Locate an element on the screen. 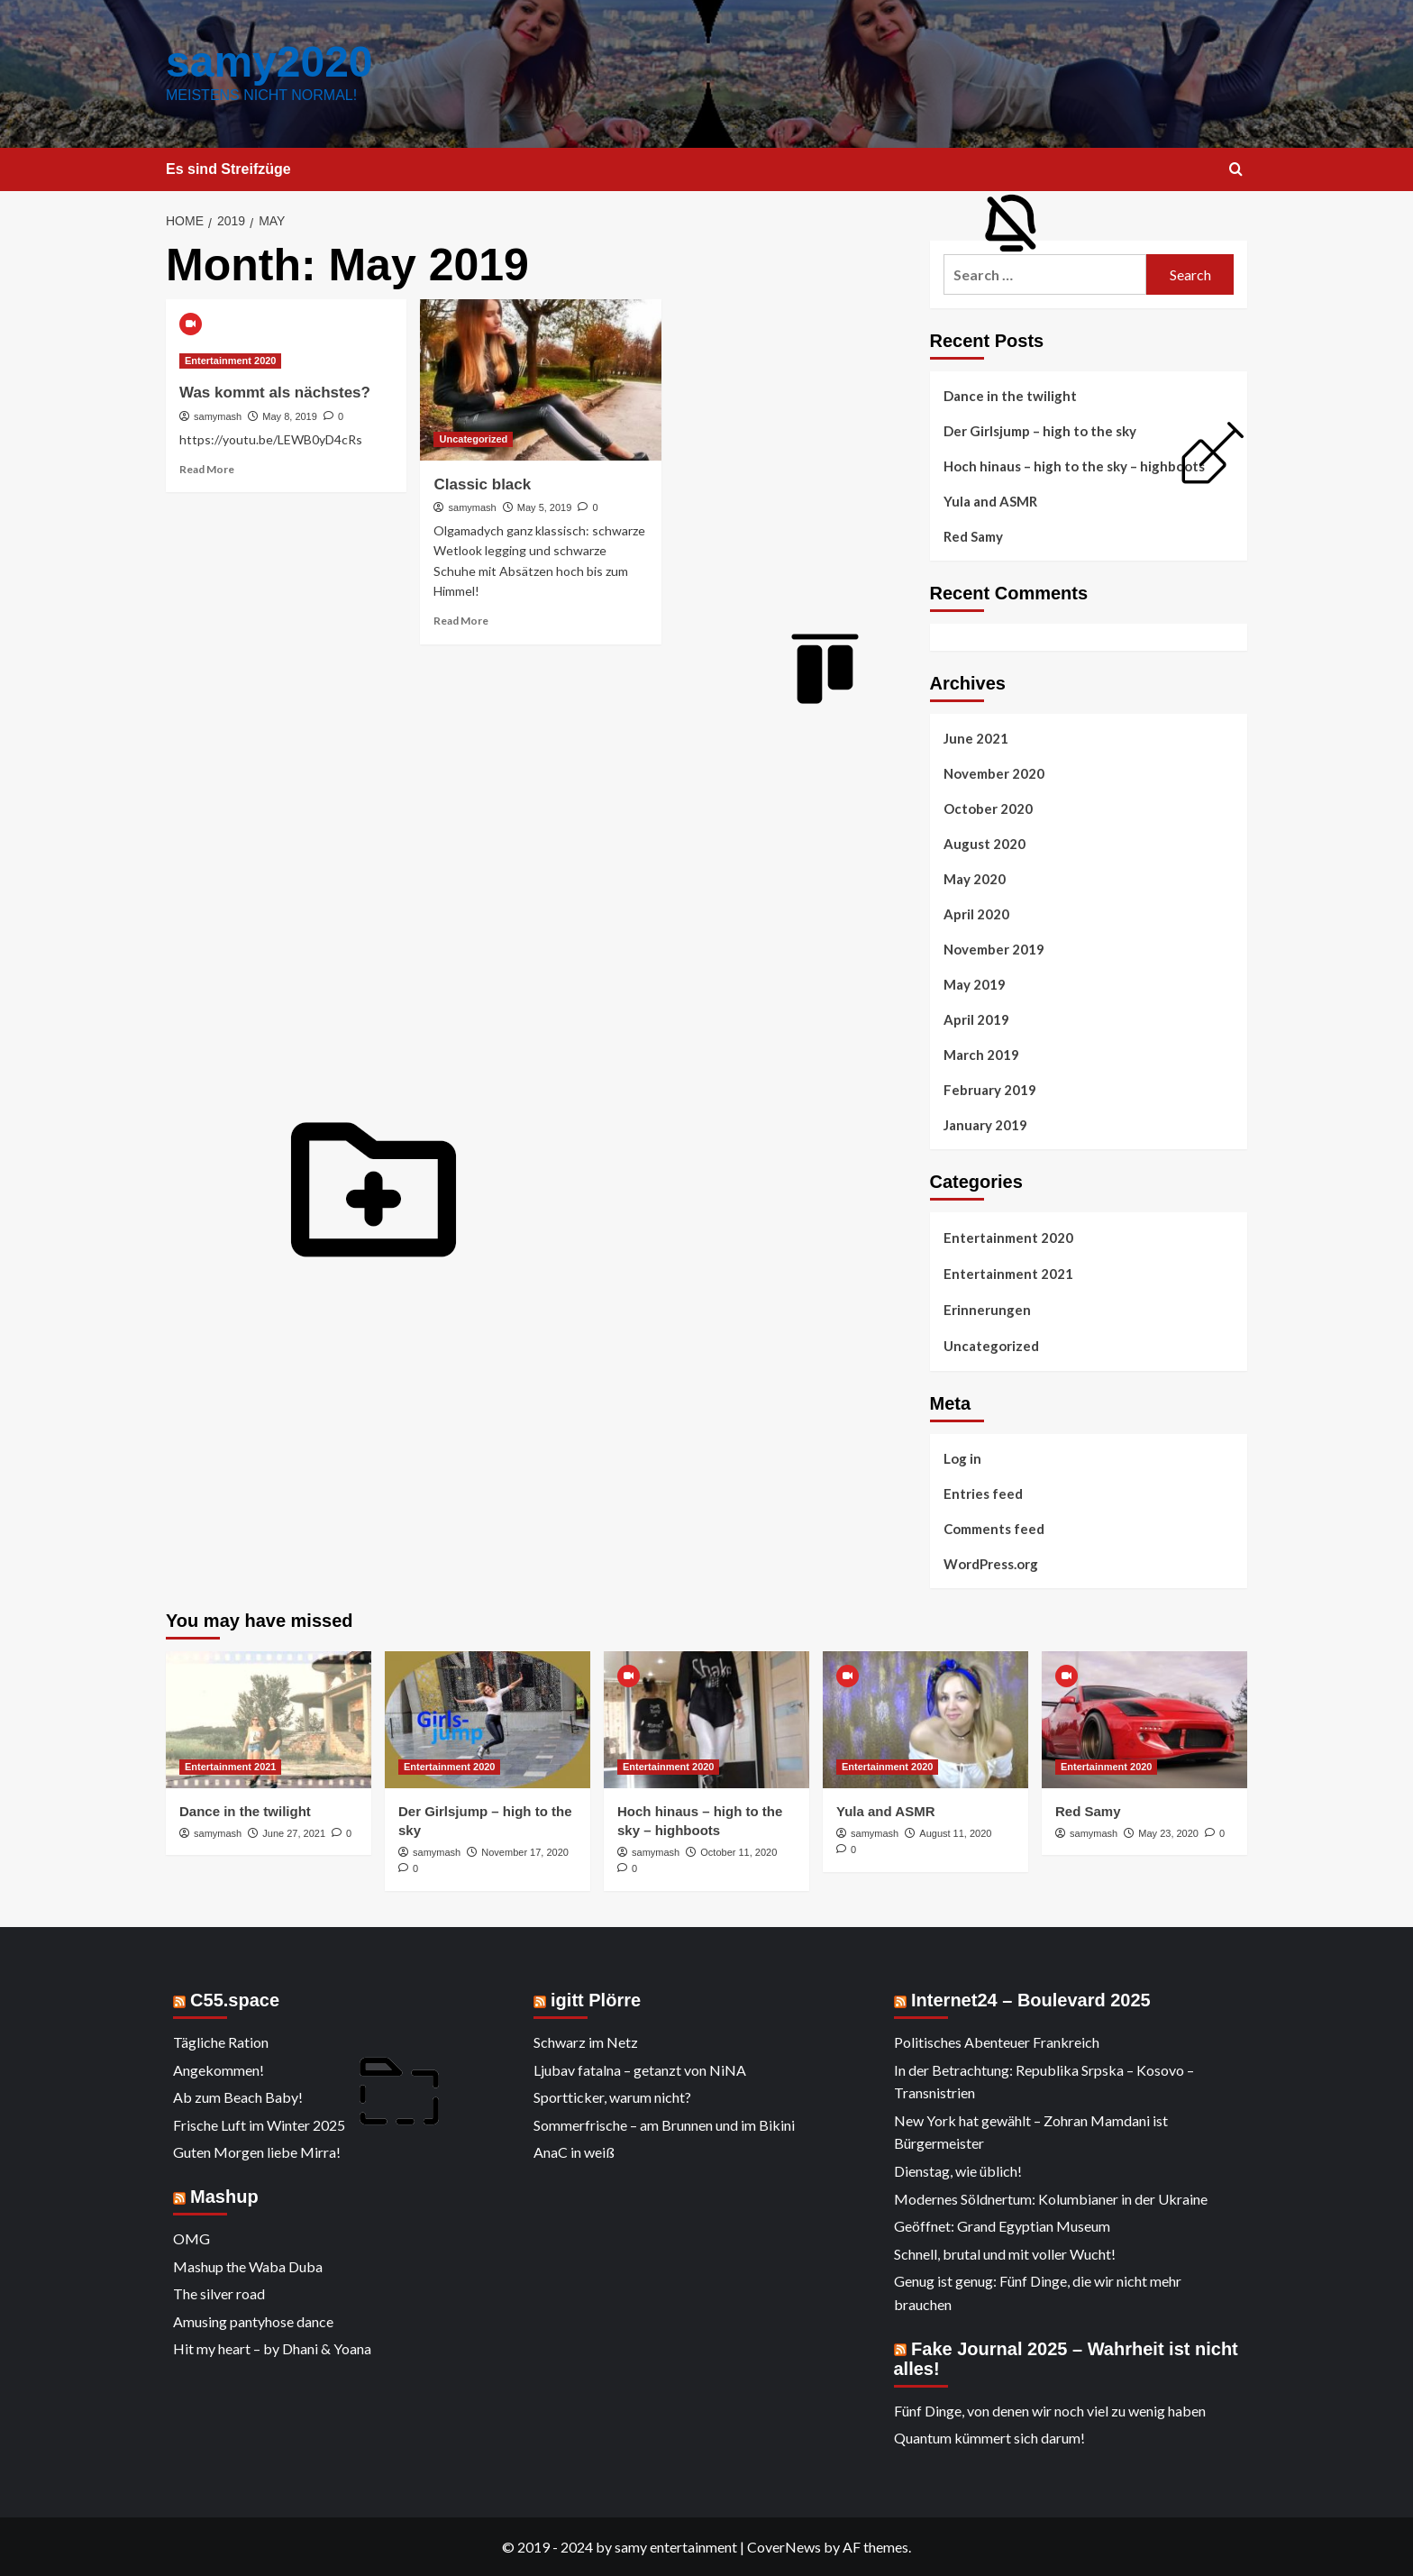  mute notifications is located at coordinates (1011, 223).